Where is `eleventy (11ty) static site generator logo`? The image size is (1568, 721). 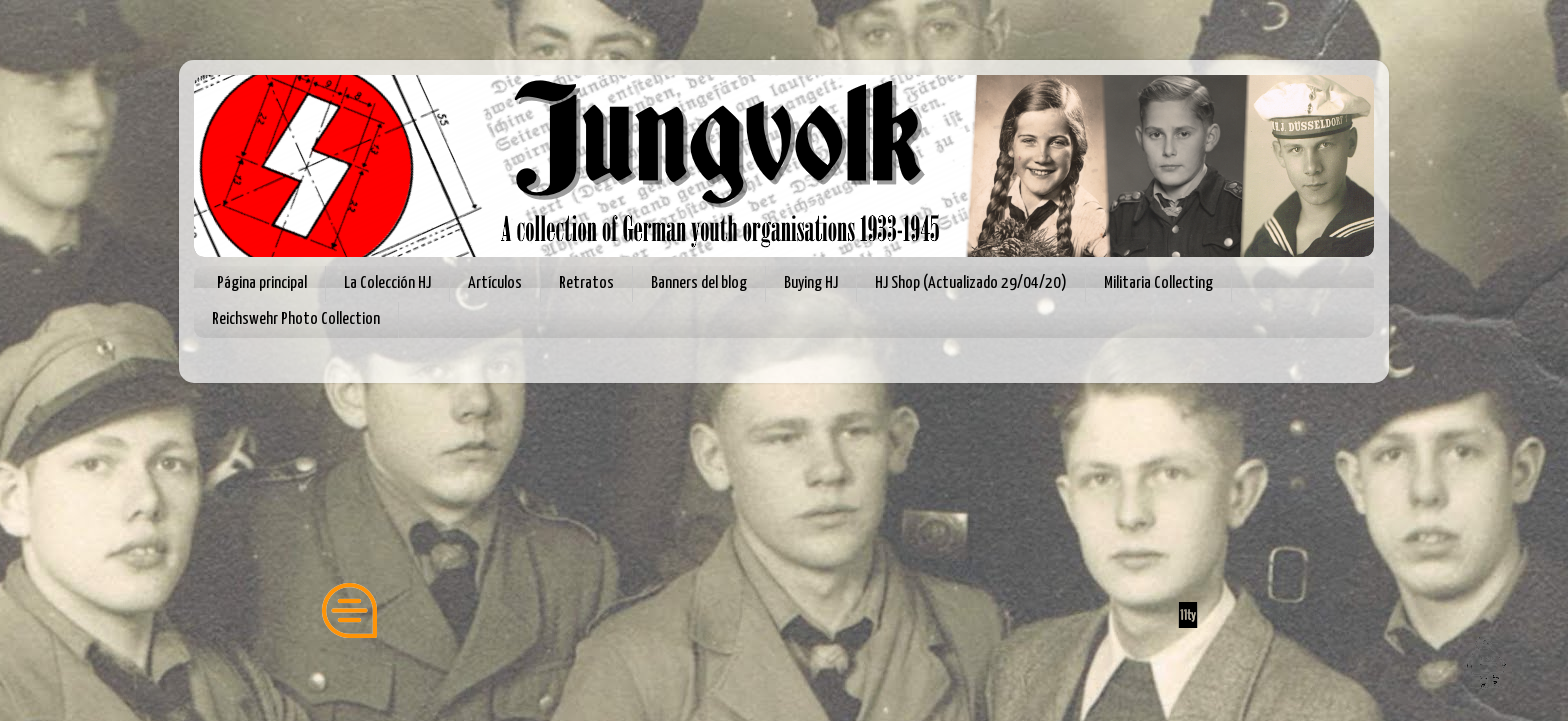
eleventy (11ty) static site generator logo is located at coordinates (1188, 615).